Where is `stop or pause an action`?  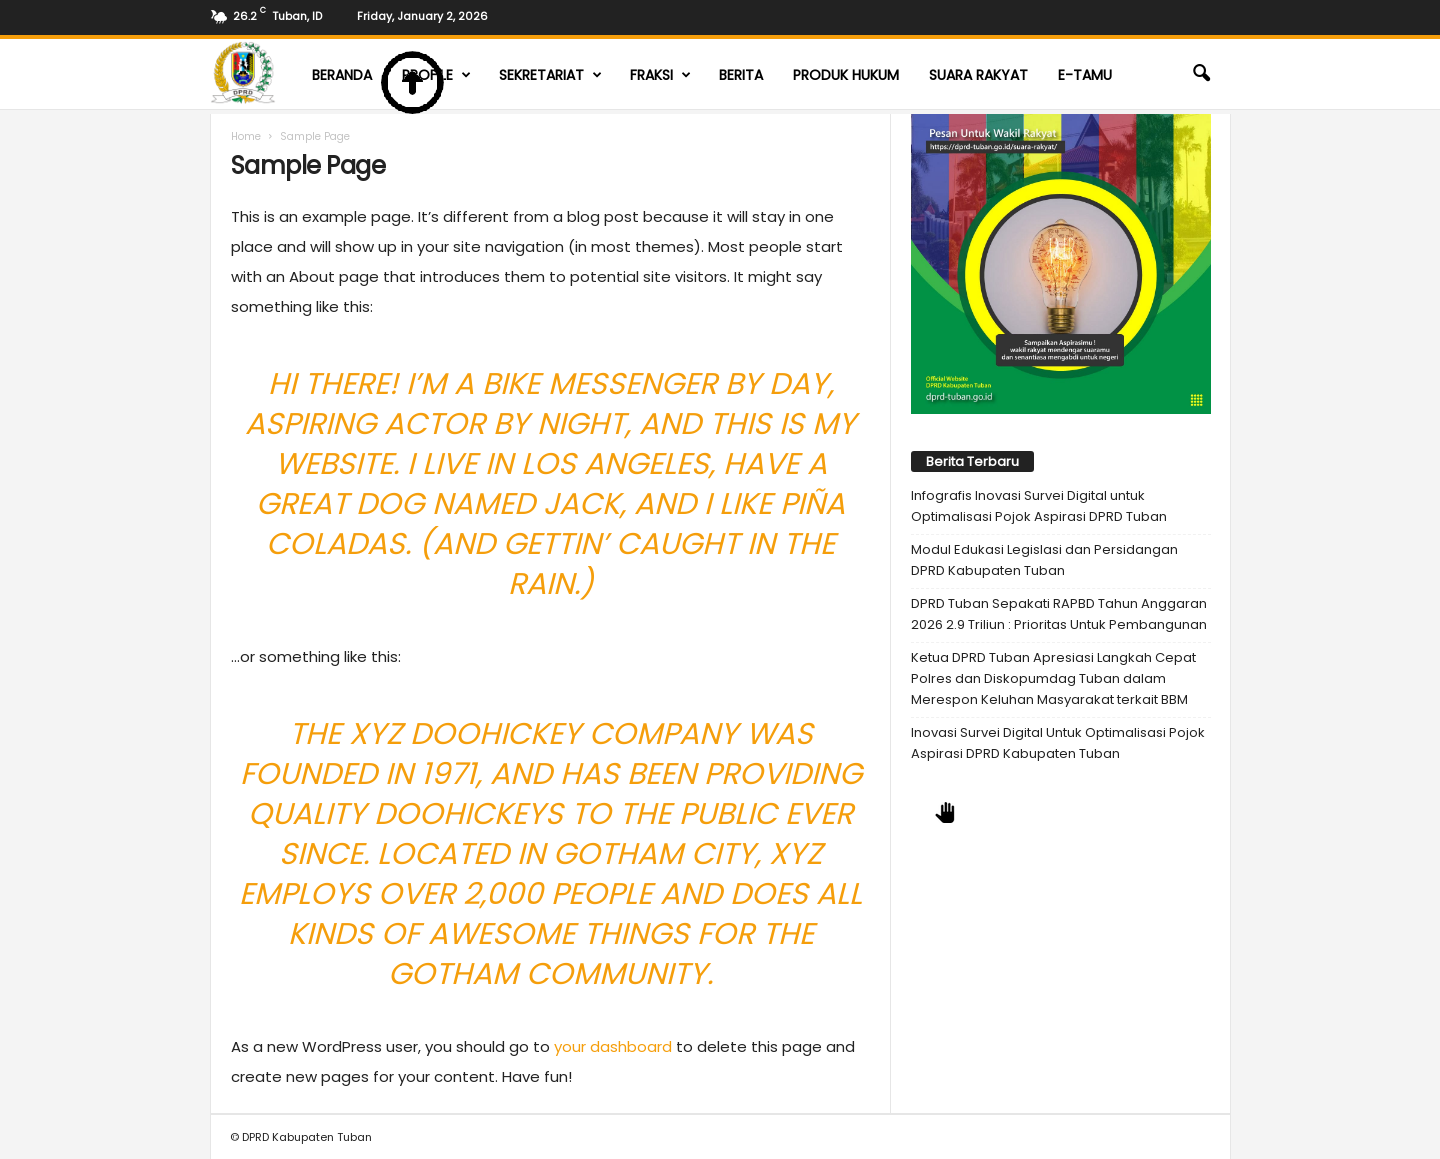
stop or pause an action is located at coordinates (944, 812).